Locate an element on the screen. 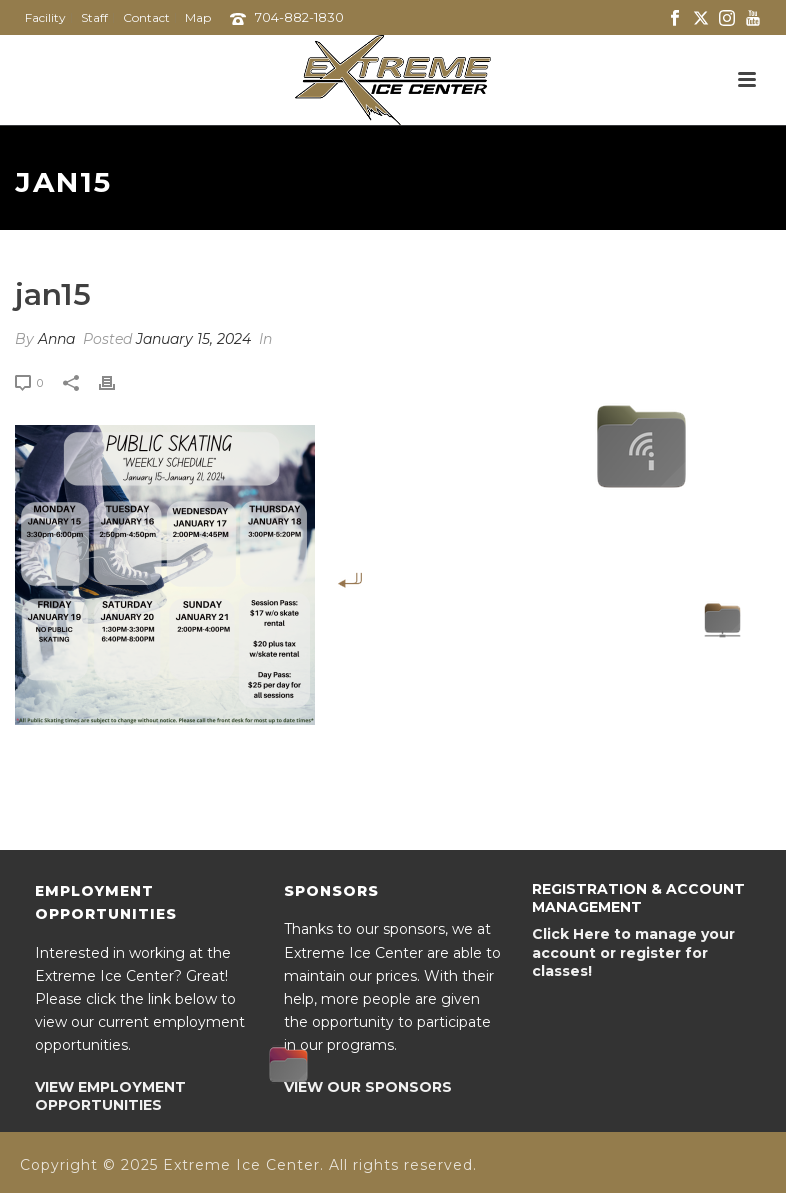 The width and height of the screenshot is (786, 1193). view contents of an open folder is located at coordinates (288, 1064).